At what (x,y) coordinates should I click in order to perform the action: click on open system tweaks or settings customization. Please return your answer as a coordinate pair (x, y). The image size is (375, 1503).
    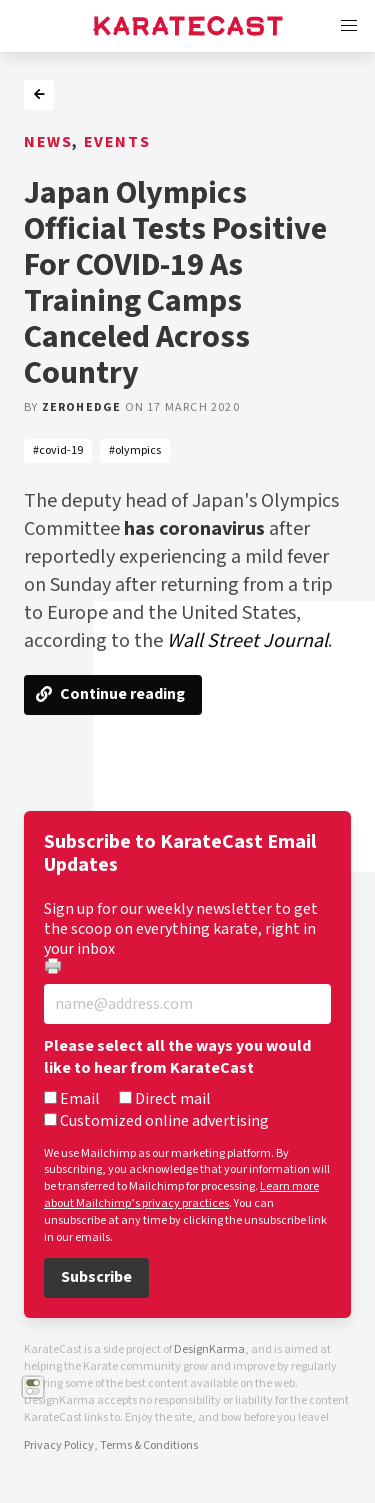
    Looking at the image, I should click on (33, 1387).